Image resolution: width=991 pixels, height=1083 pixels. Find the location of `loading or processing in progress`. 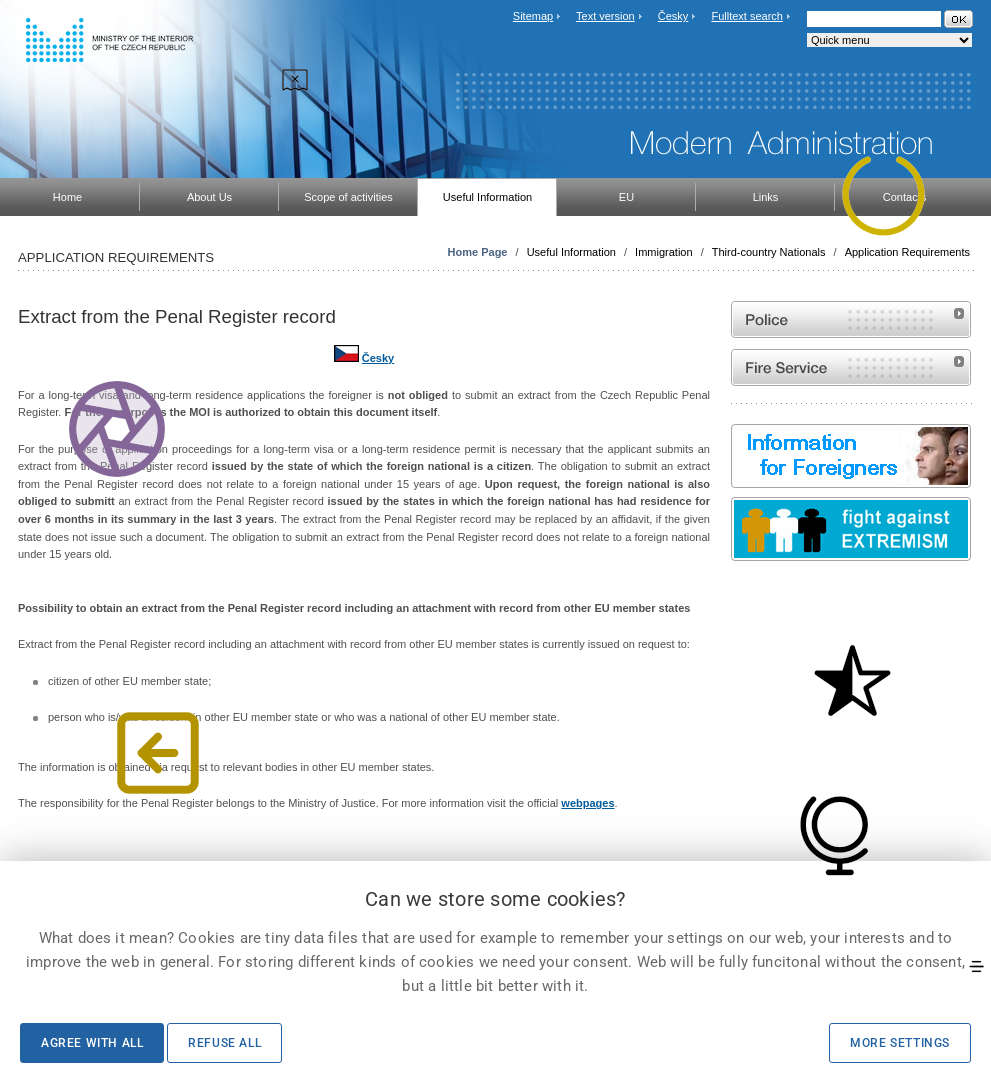

loading or processing in progress is located at coordinates (883, 194).